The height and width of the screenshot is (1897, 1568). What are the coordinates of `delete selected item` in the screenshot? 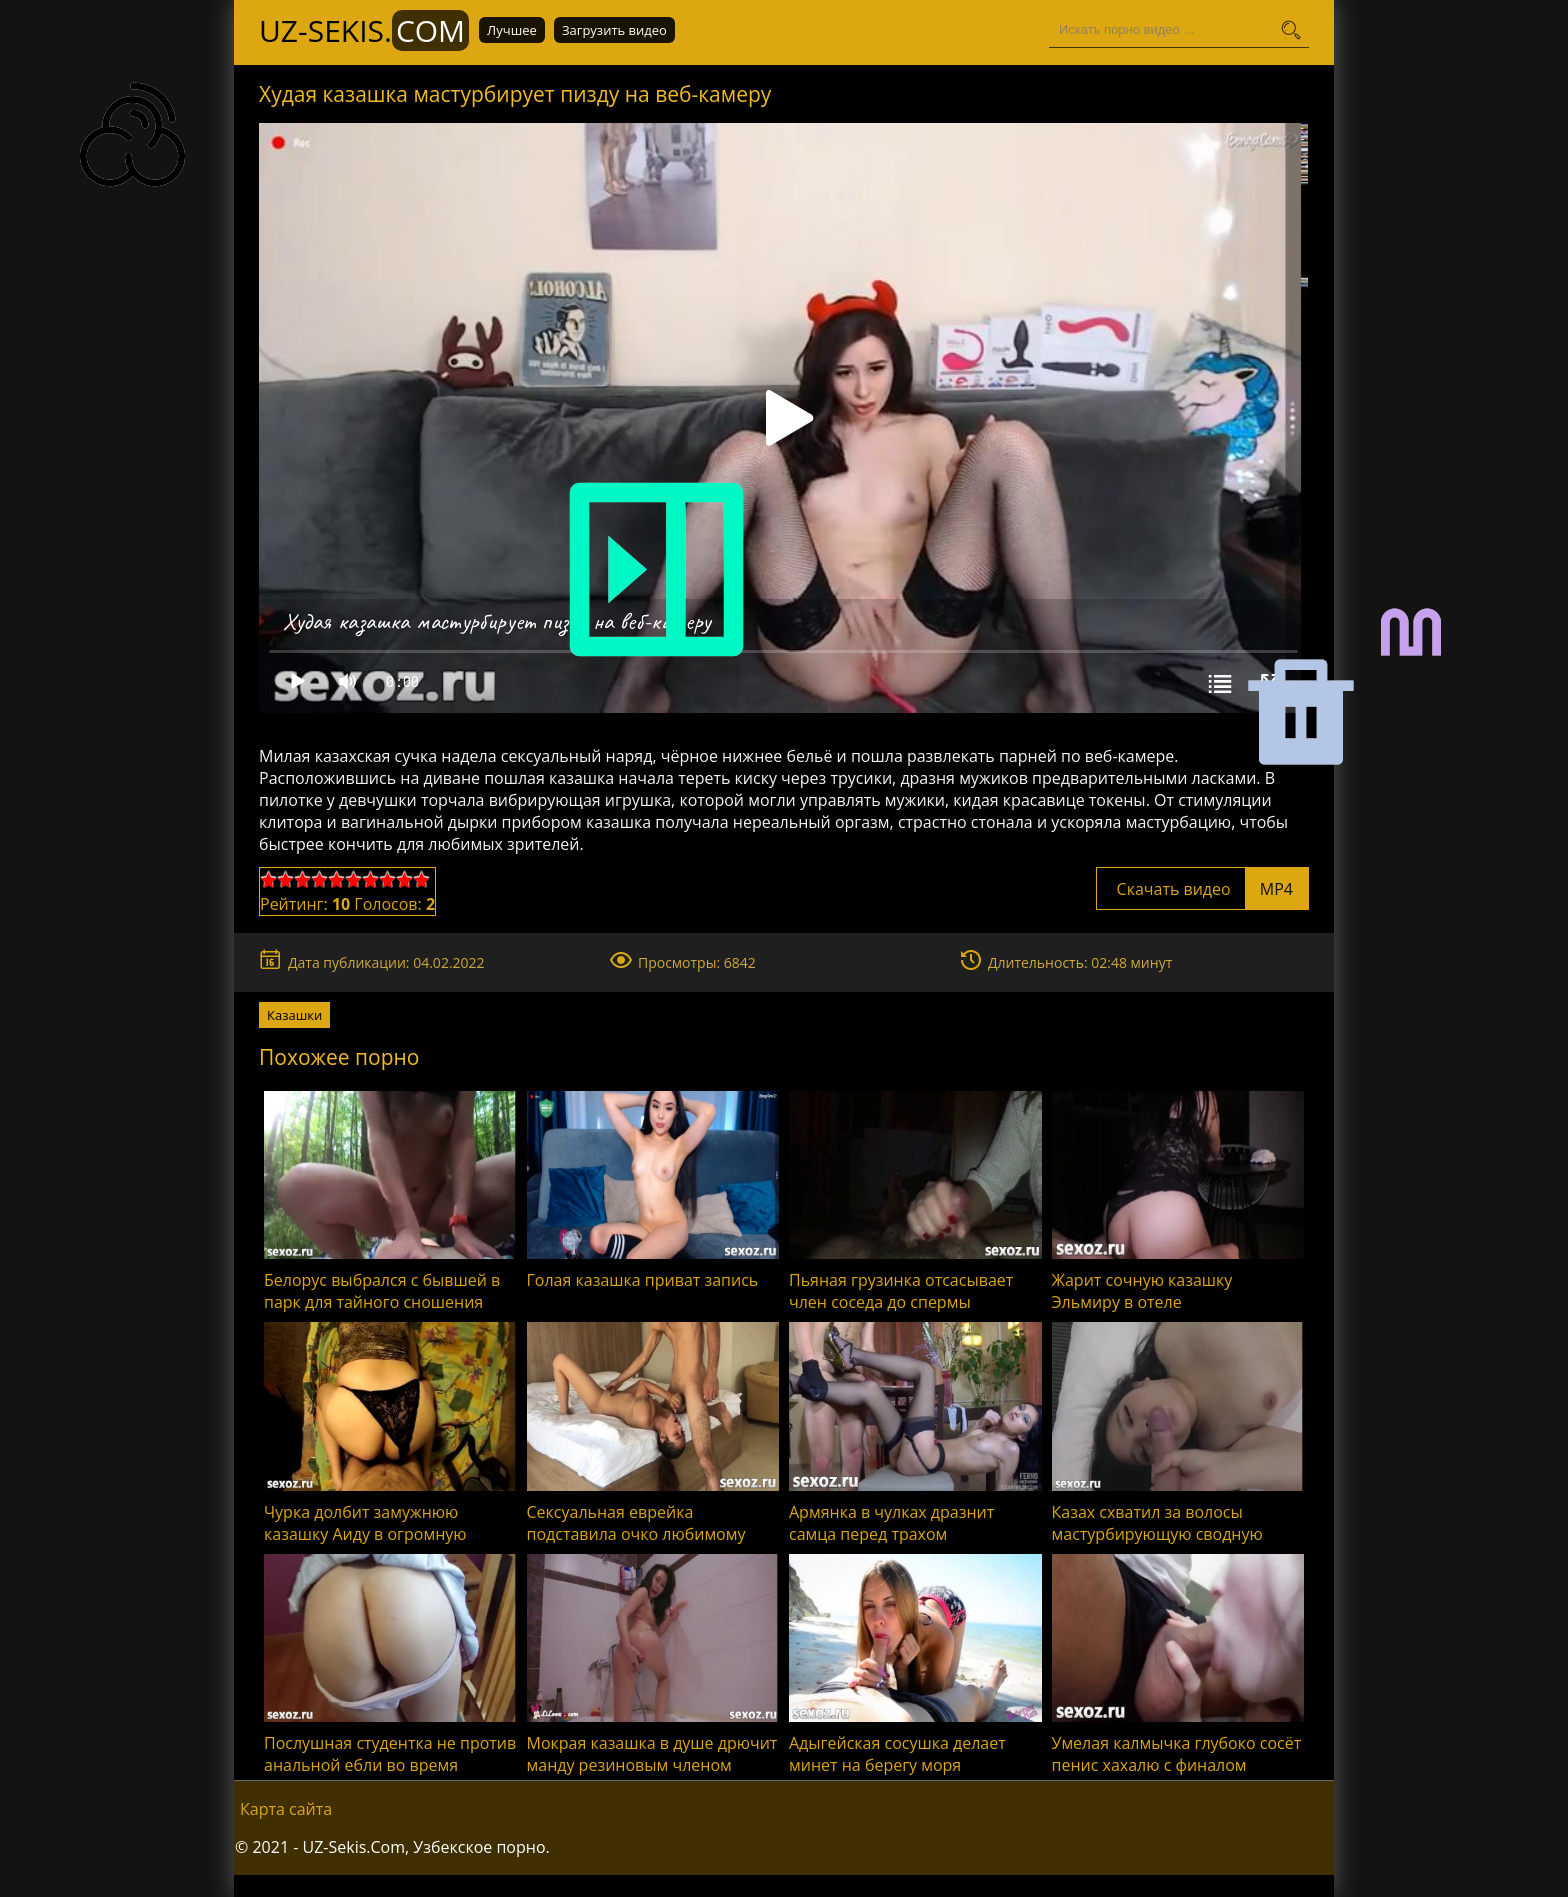 It's located at (1301, 712).